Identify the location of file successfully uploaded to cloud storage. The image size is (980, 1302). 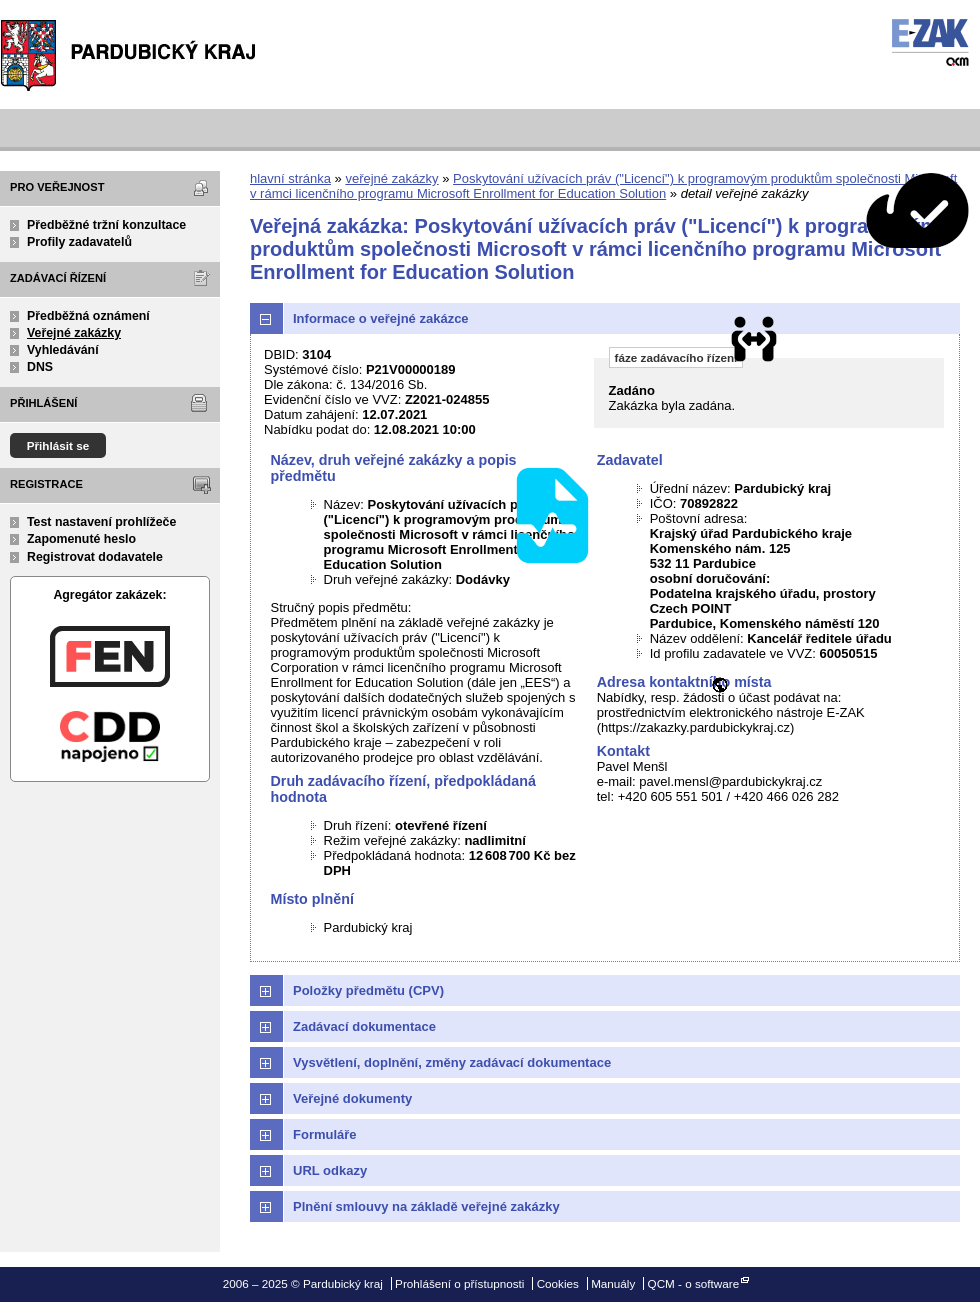
(917, 210).